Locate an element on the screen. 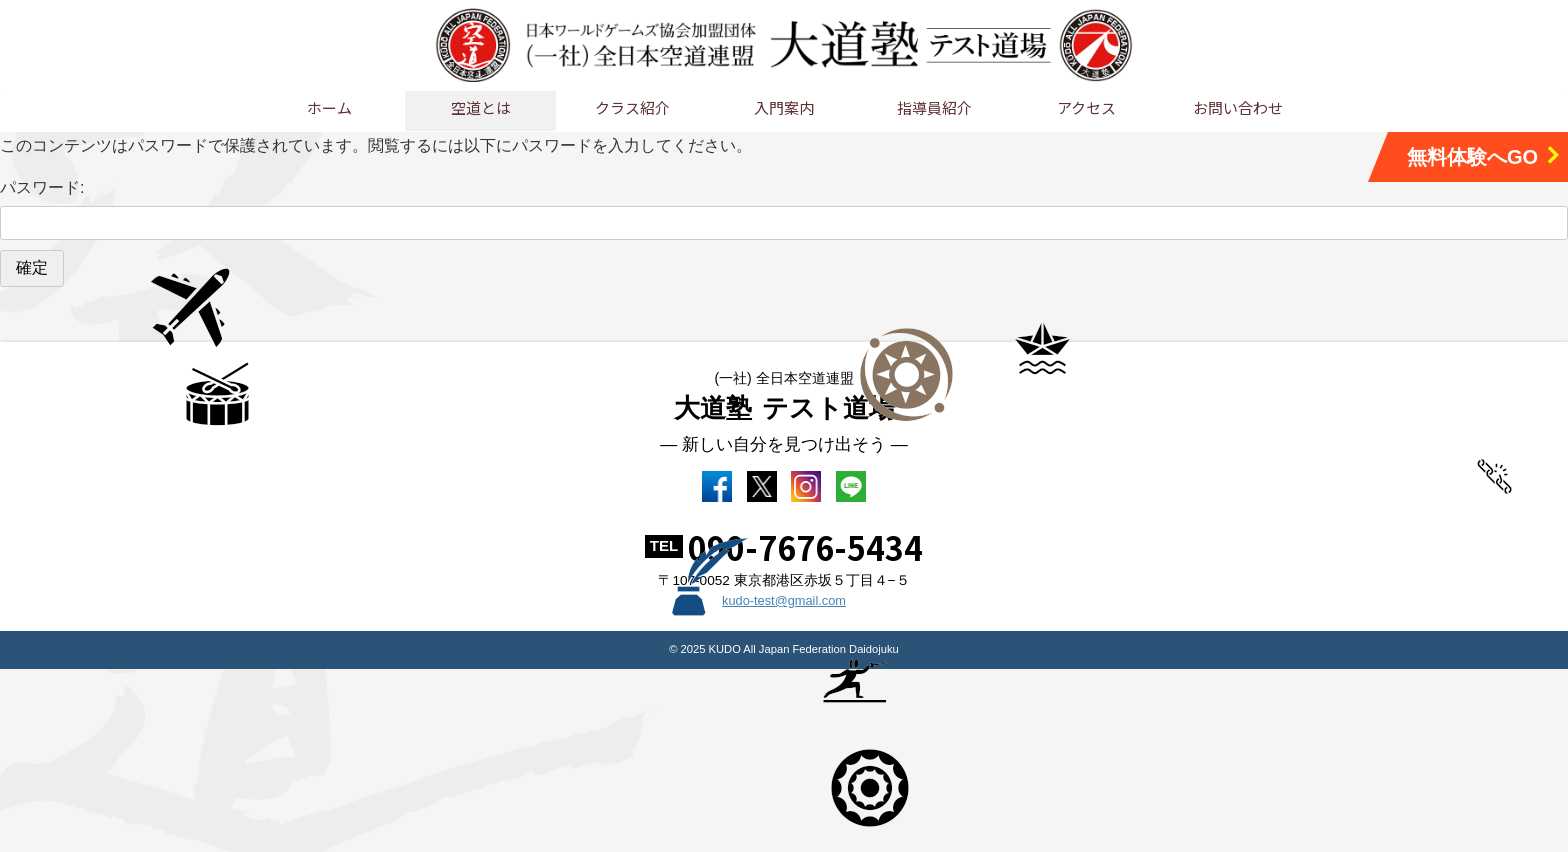 The image size is (1568, 852). disconnect or unlink accounts is located at coordinates (1494, 476).